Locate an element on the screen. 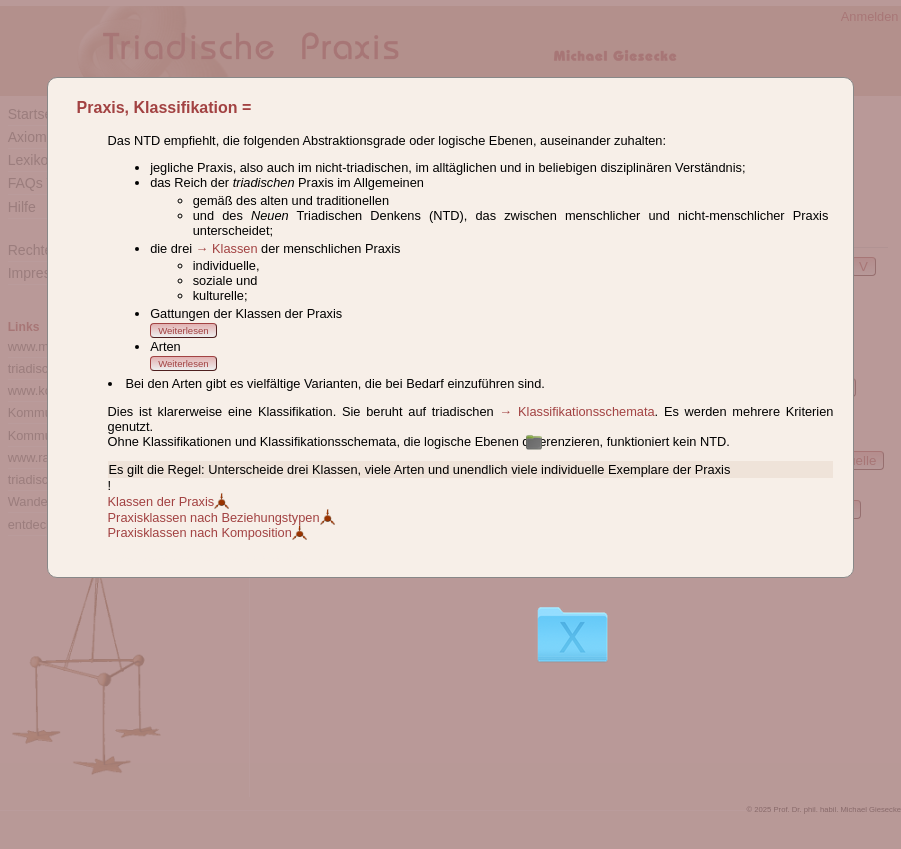  access macos system folder is located at coordinates (572, 634).